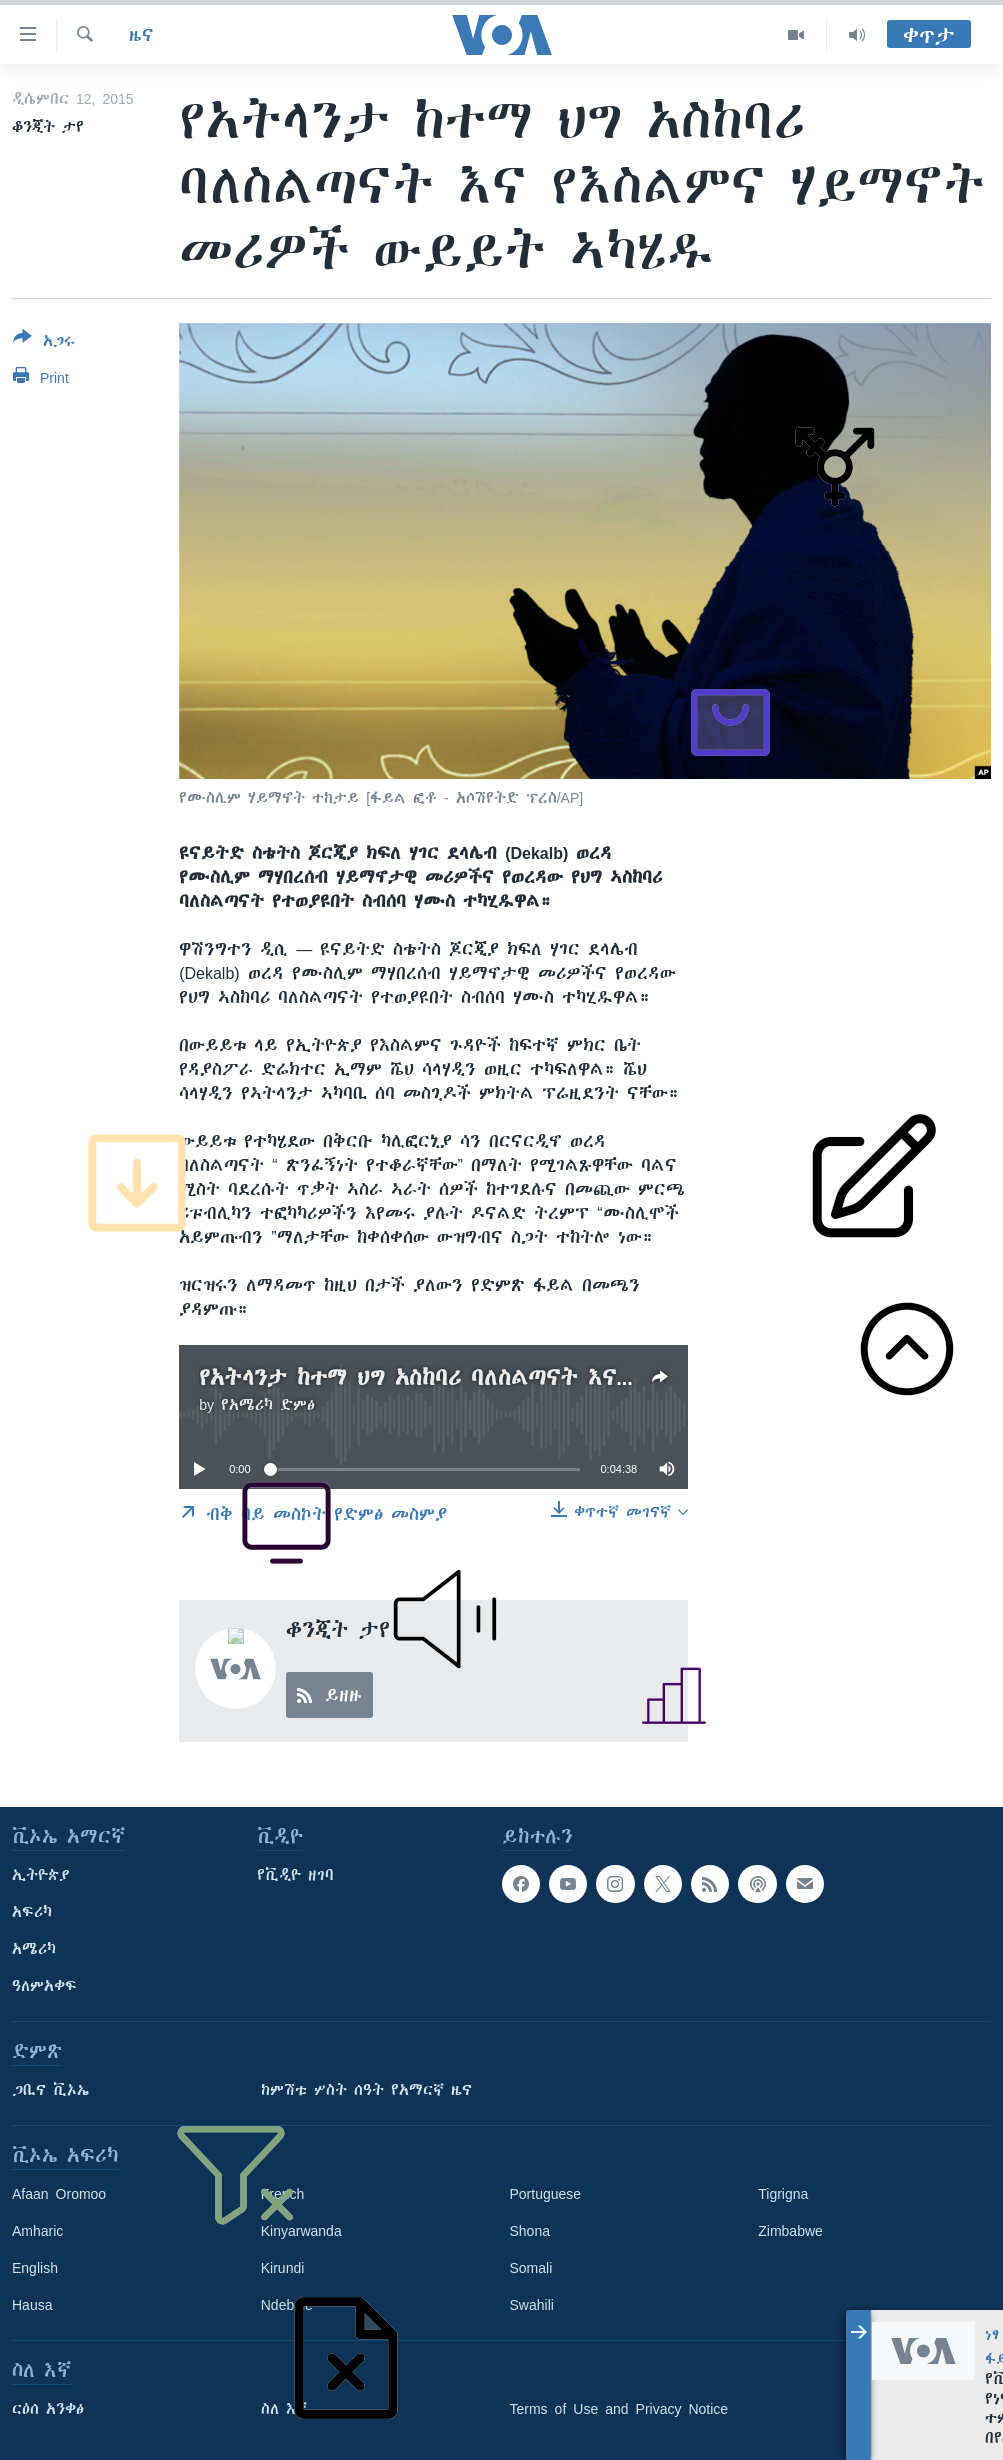 The image size is (1003, 2460). What do you see at coordinates (137, 1183) in the screenshot?
I see `download file or content` at bounding box center [137, 1183].